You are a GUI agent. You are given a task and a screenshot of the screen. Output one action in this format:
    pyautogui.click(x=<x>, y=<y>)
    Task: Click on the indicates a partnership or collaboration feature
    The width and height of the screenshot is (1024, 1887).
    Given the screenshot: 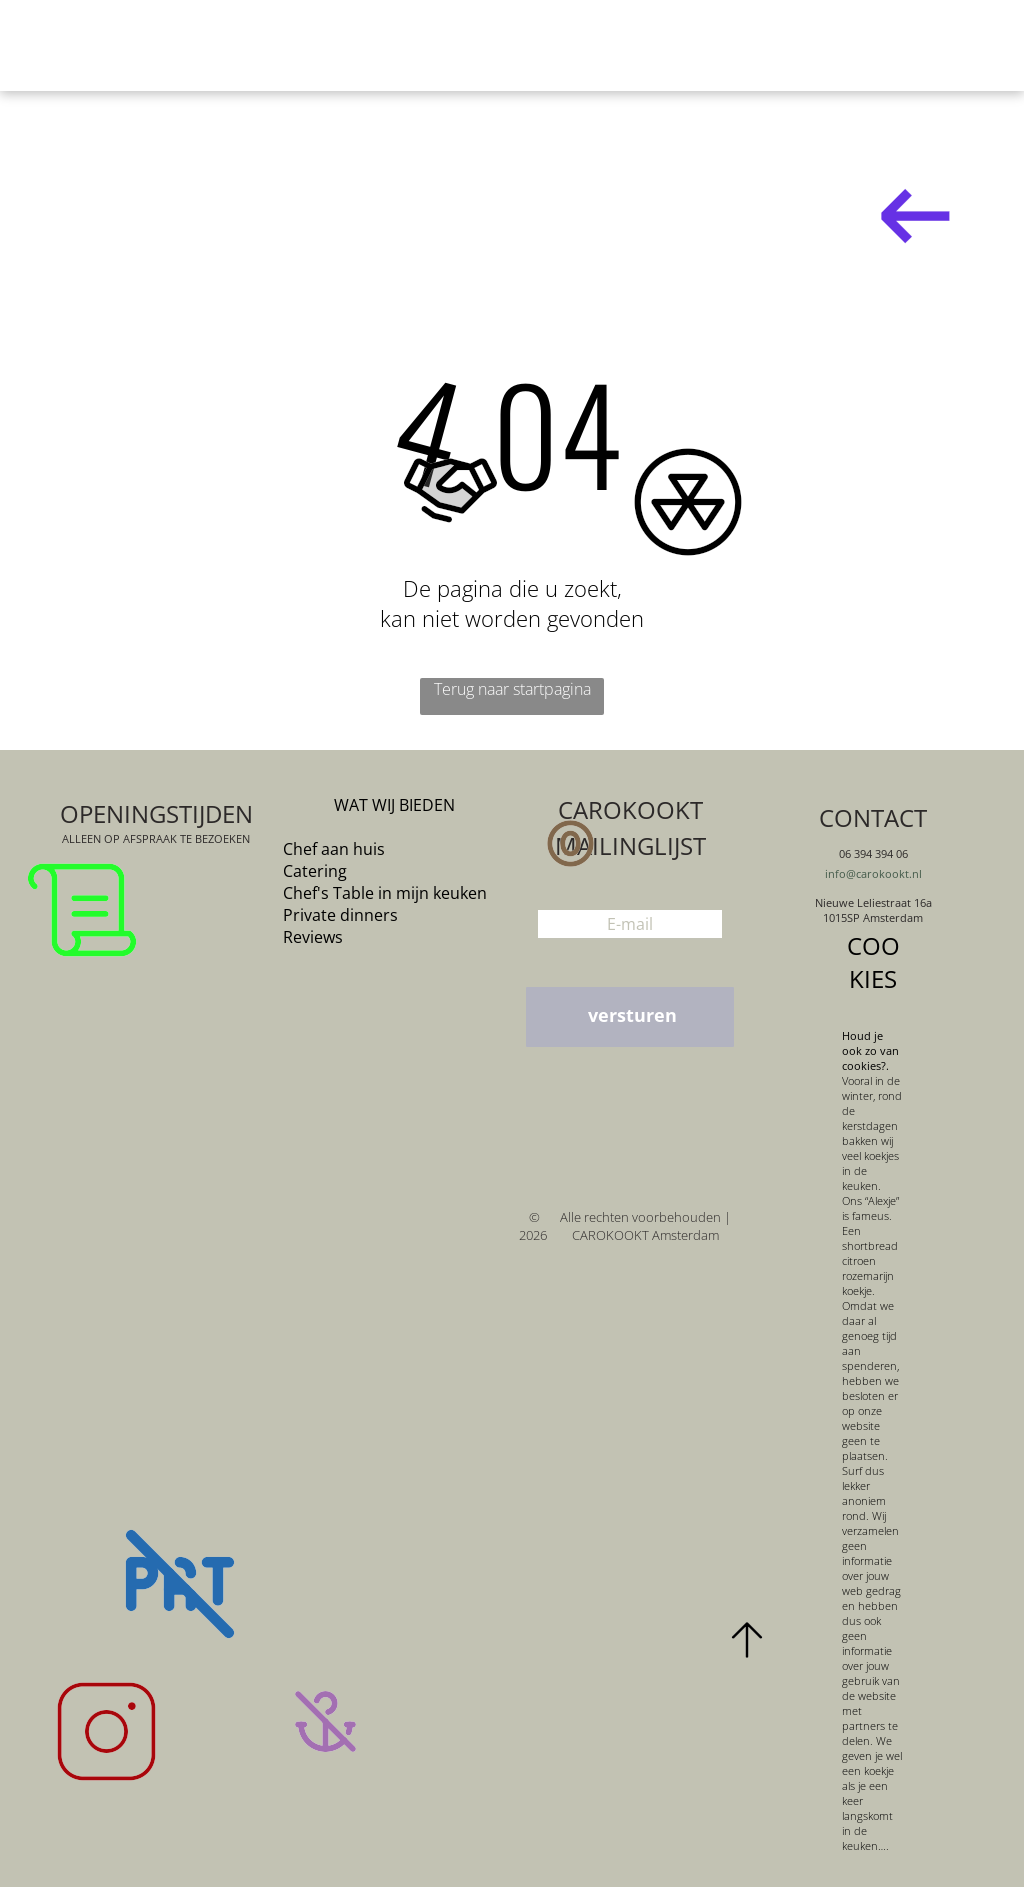 What is the action you would take?
    pyautogui.click(x=450, y=487)
    